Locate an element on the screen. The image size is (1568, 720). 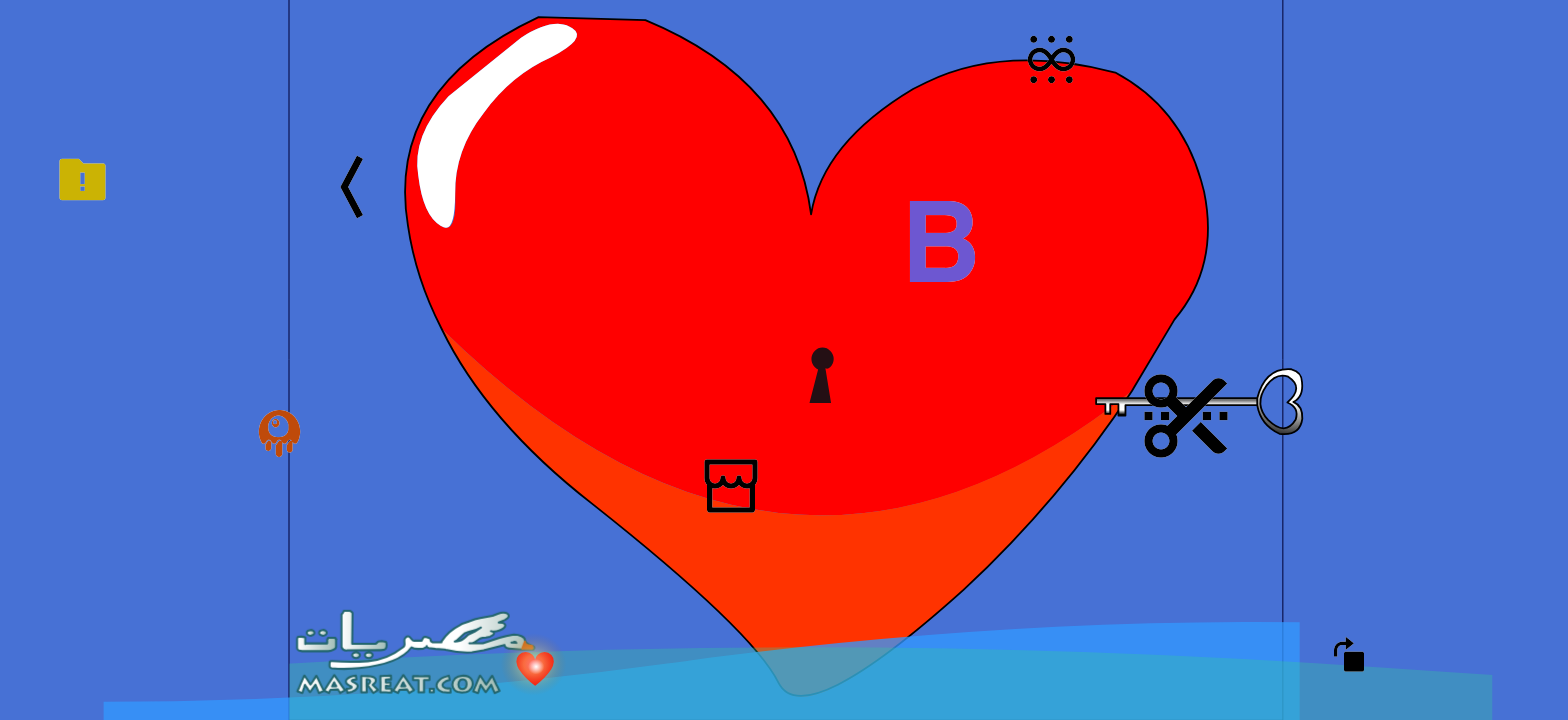
cut selected content to clipboard is located at coordinates (1186, 416).